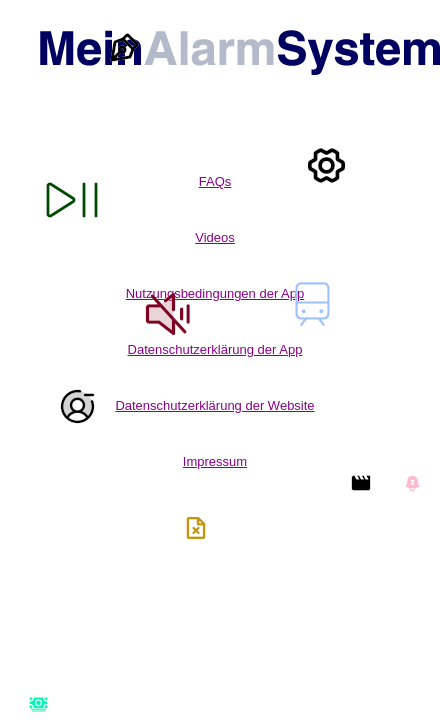  What do you see at coordinates (326, 165) in the screenshot?
I see `access settings or preferences` at bounding box center [326, 165].